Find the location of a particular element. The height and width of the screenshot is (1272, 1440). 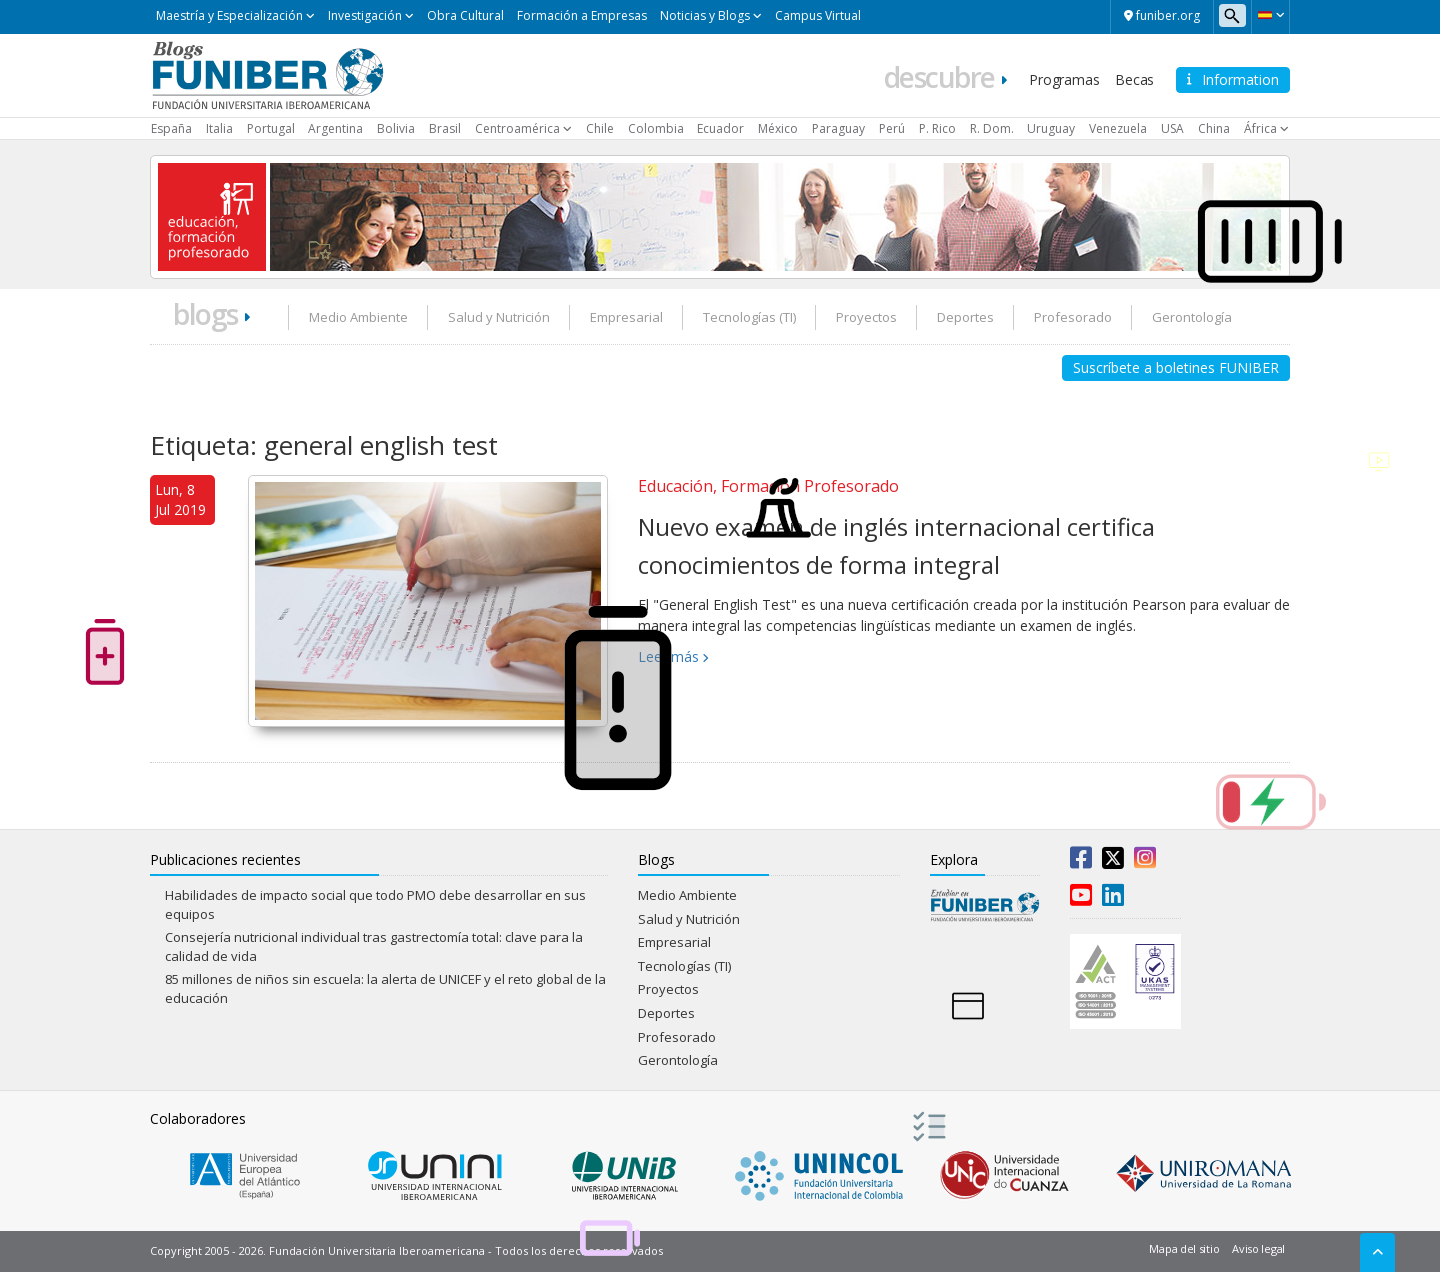

view completed tasks or checklist is located at coordinates (929, 1126).